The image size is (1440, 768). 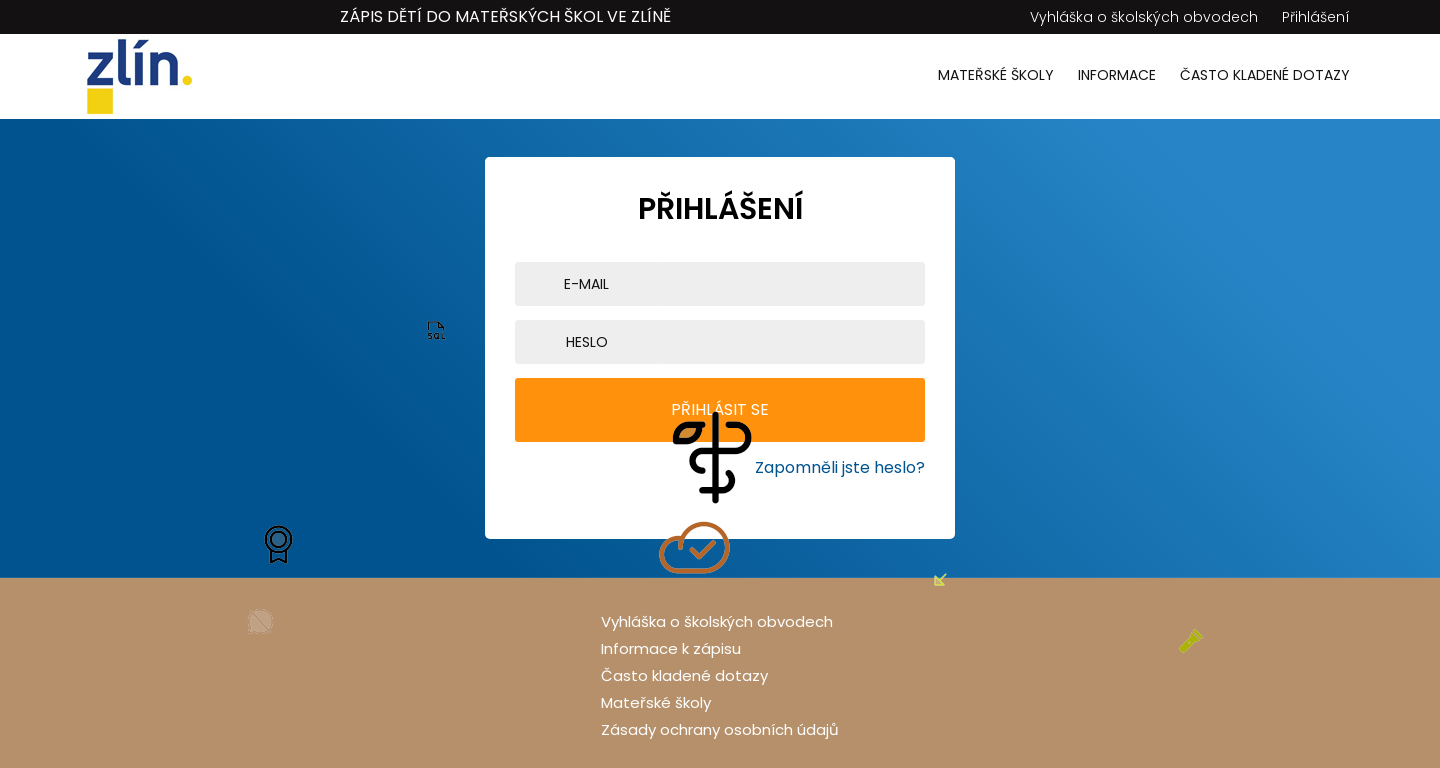 I want to click on open or view an SQL database file, so click(x=436, y=331).